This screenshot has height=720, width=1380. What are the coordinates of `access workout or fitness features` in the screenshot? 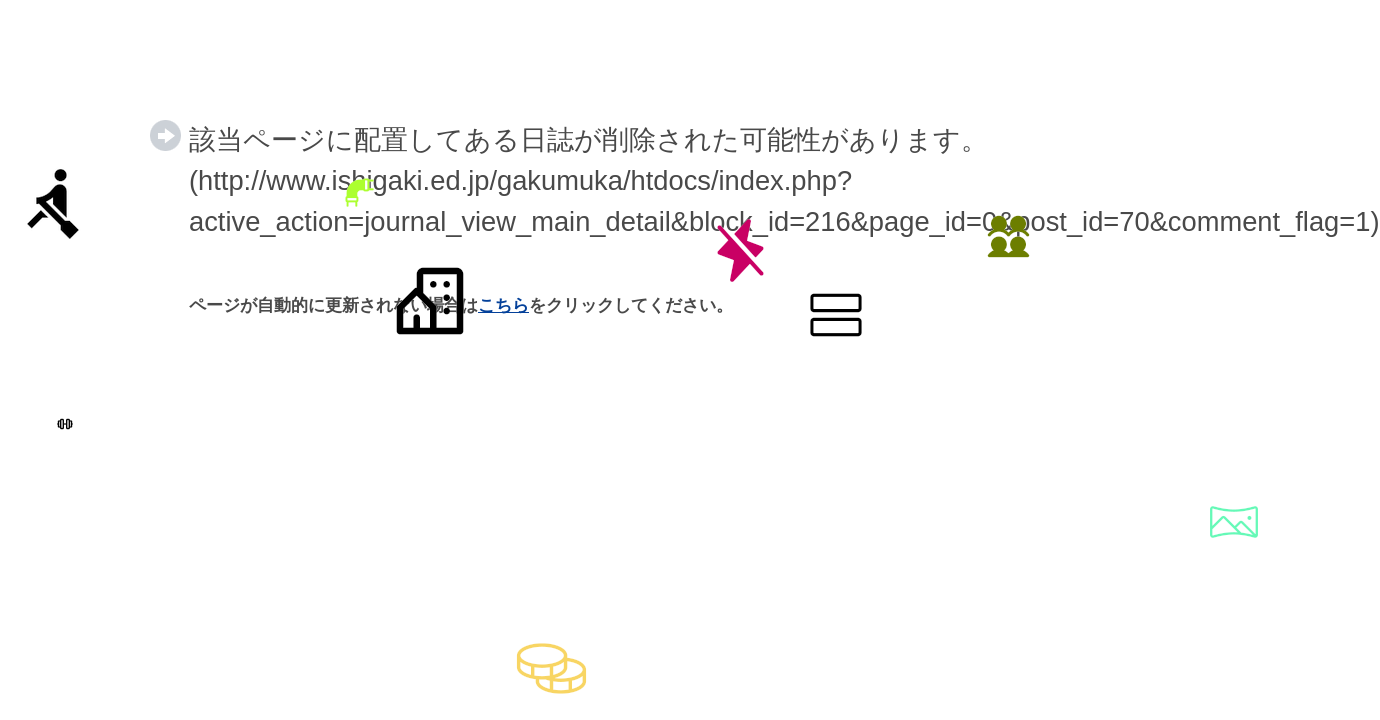 It's located at (65, 424).